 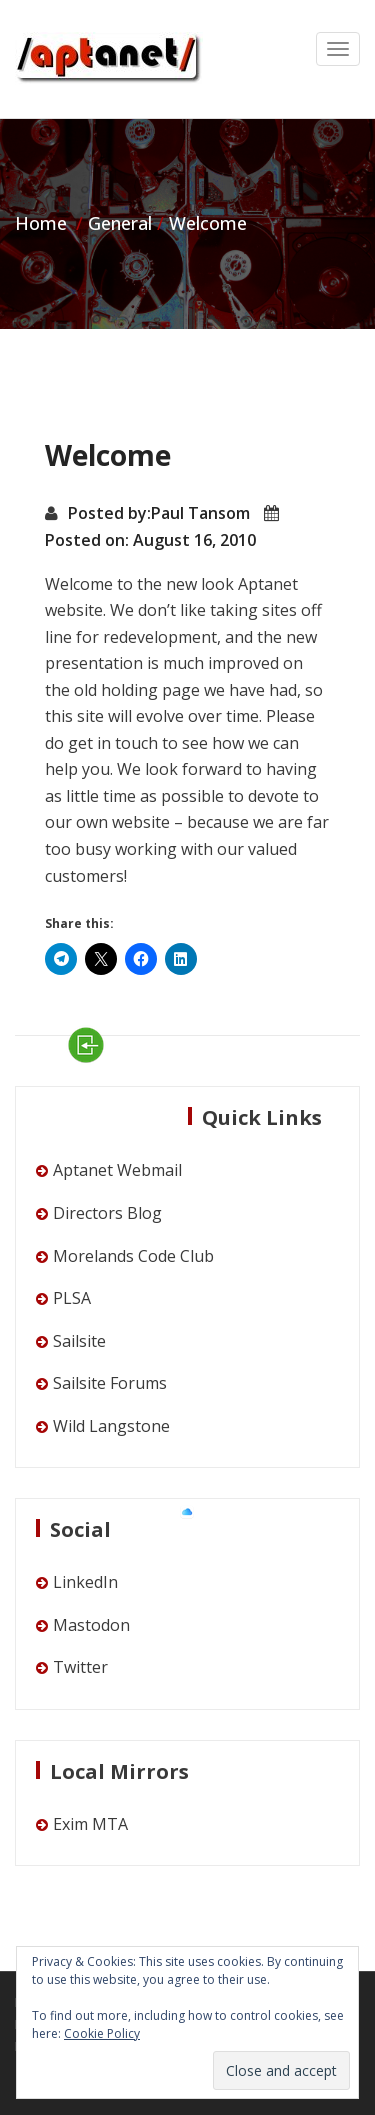 I want to click on open iCloud Drive folder, so click(x=187, y=1512).